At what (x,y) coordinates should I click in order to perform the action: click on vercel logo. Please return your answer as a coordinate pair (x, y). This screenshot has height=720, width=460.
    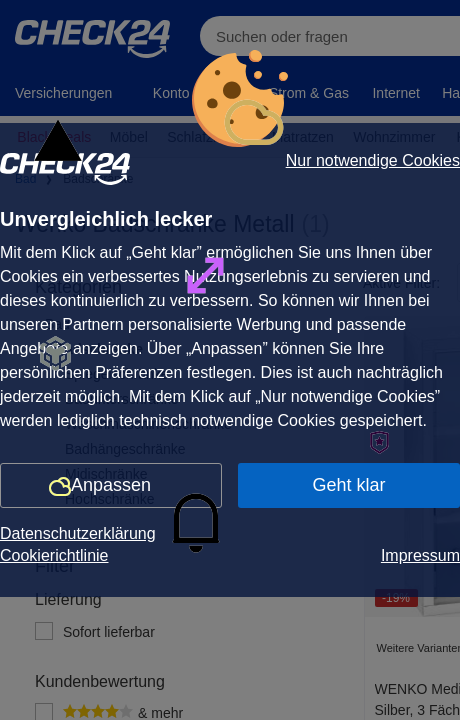
    Looking at the image, I should click on (58, 140).